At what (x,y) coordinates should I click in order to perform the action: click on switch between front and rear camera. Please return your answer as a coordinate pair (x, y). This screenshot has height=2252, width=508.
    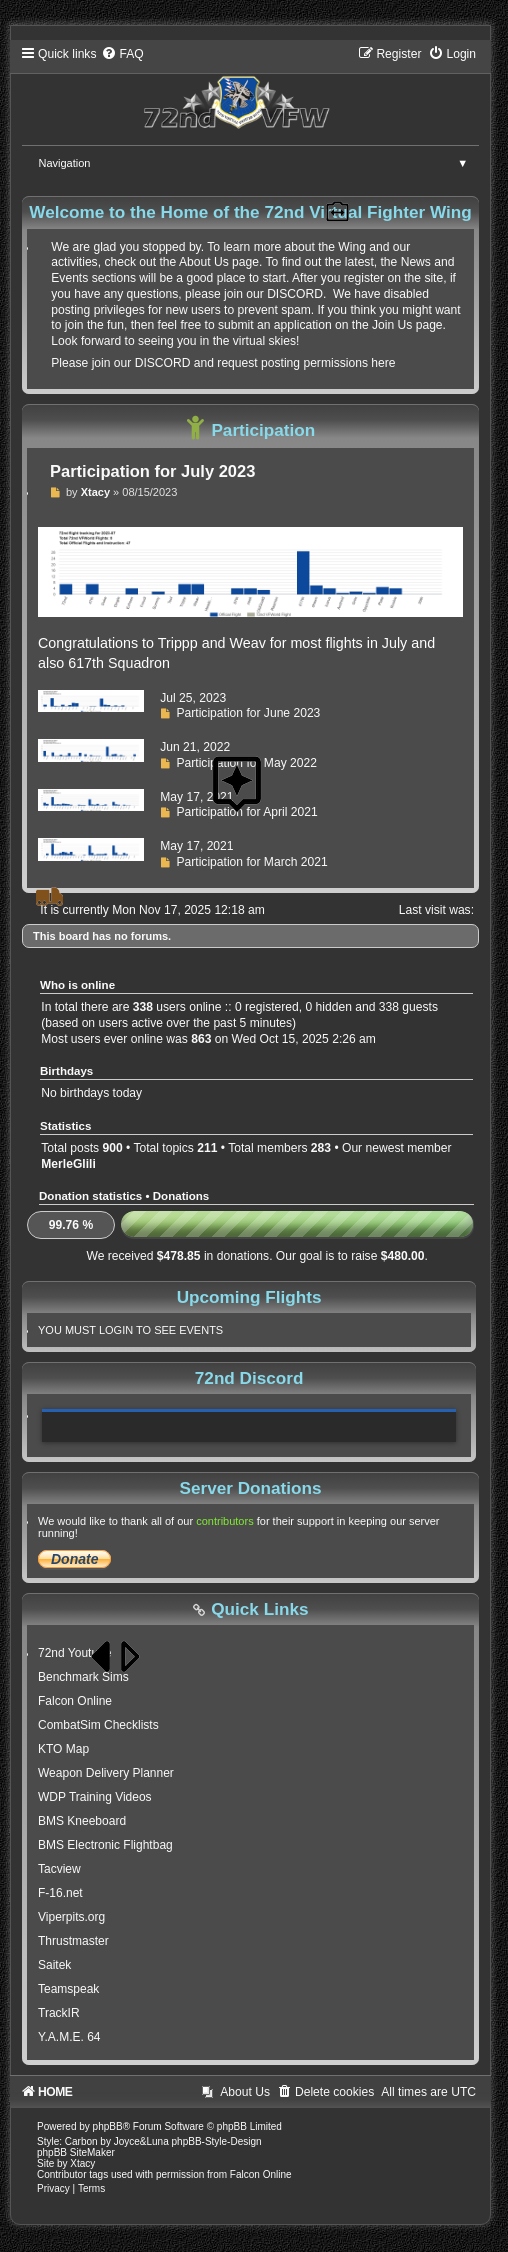
    Looking at the image, I should click on (337, 212).